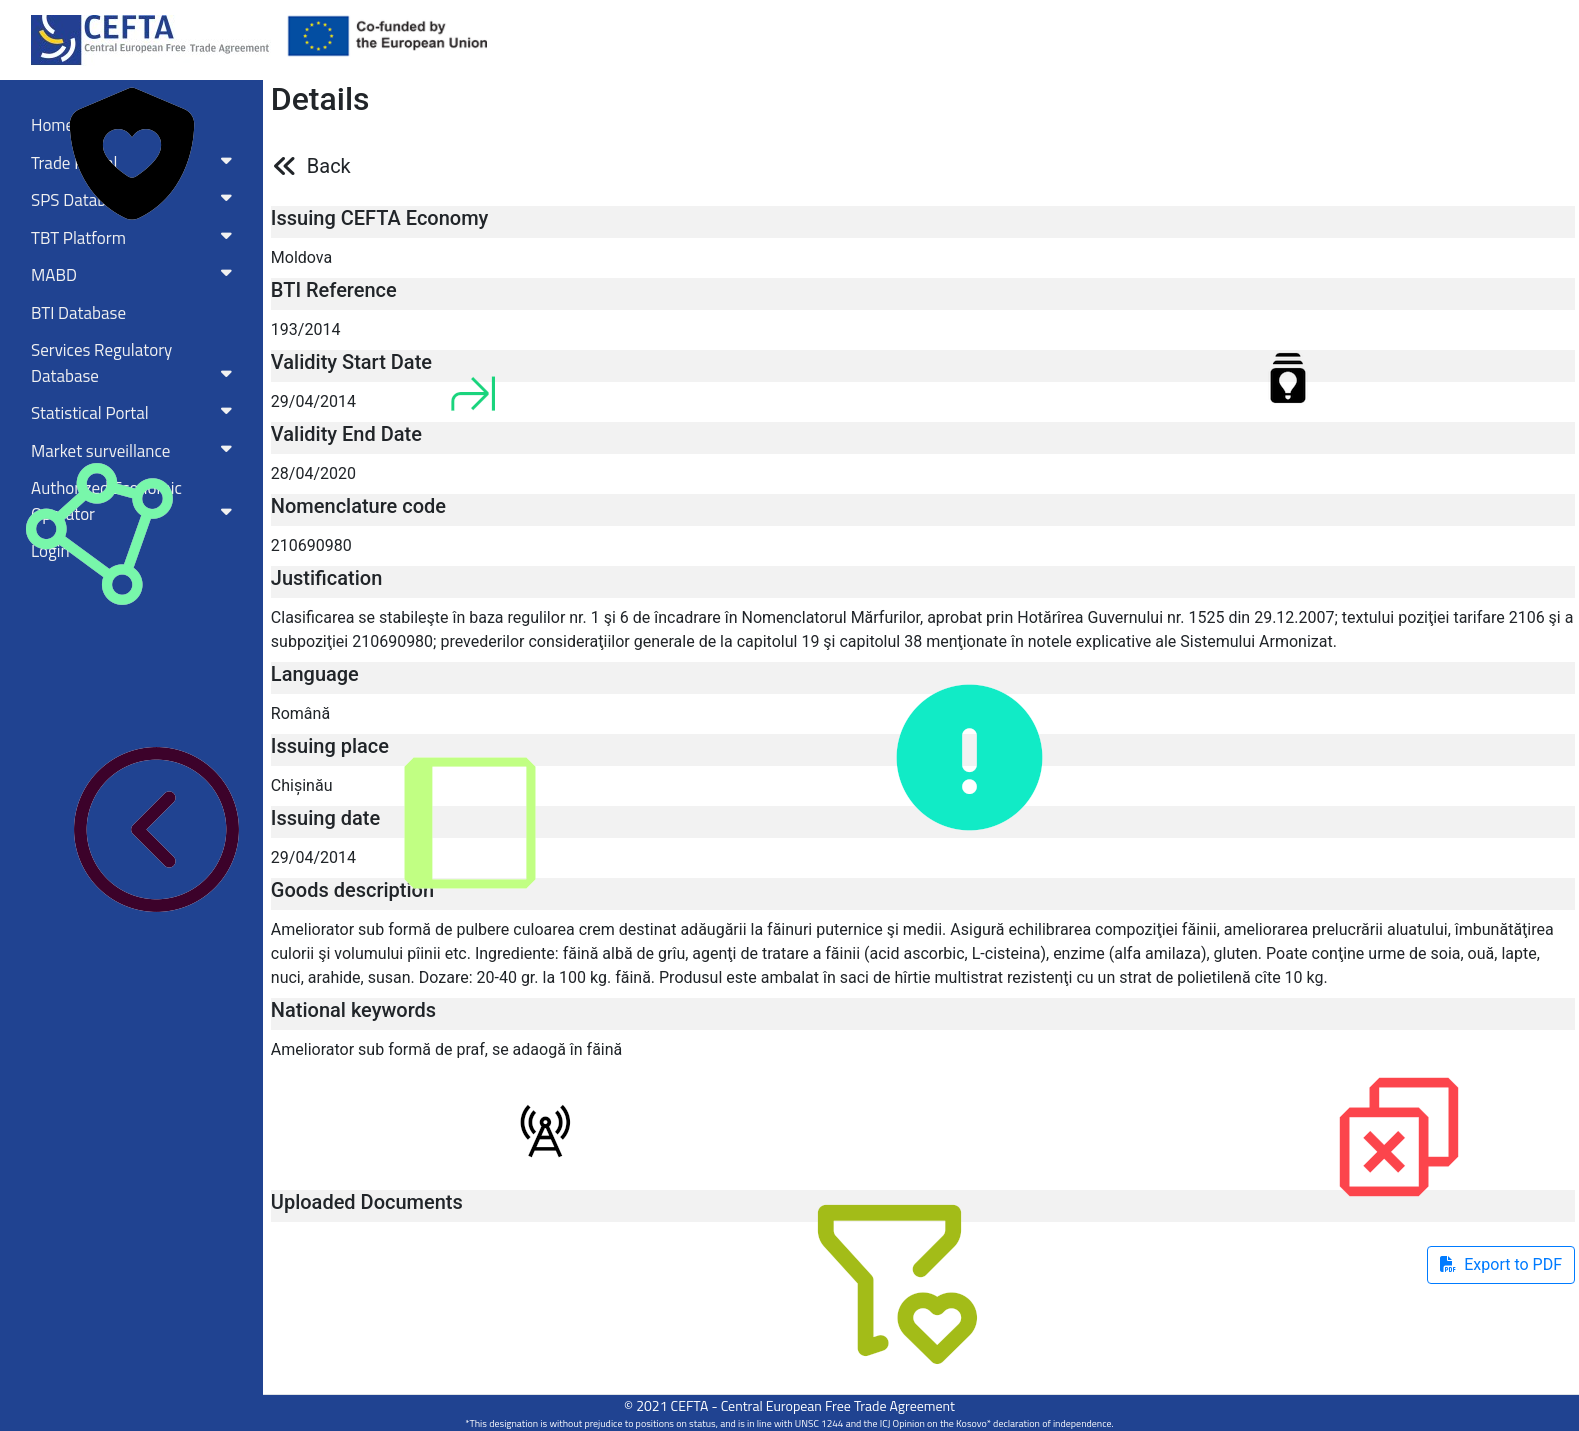  What do you see at coordinates (132, 154) in the screenshot?
I see `health or medical protection status` at bounding box center [132, 154].